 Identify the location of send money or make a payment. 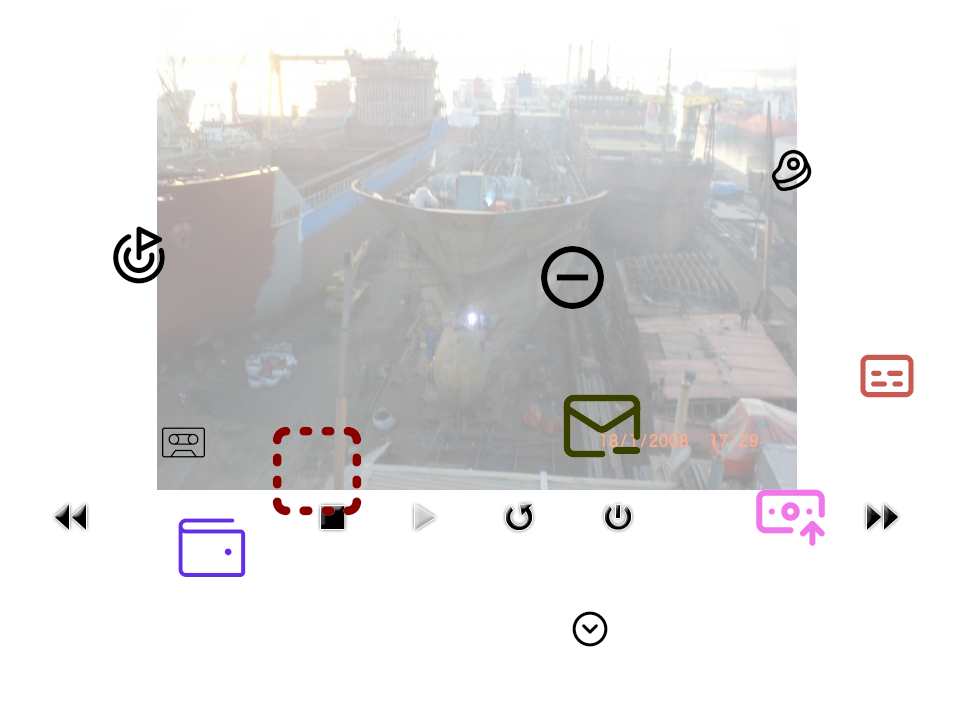
(790, 511).